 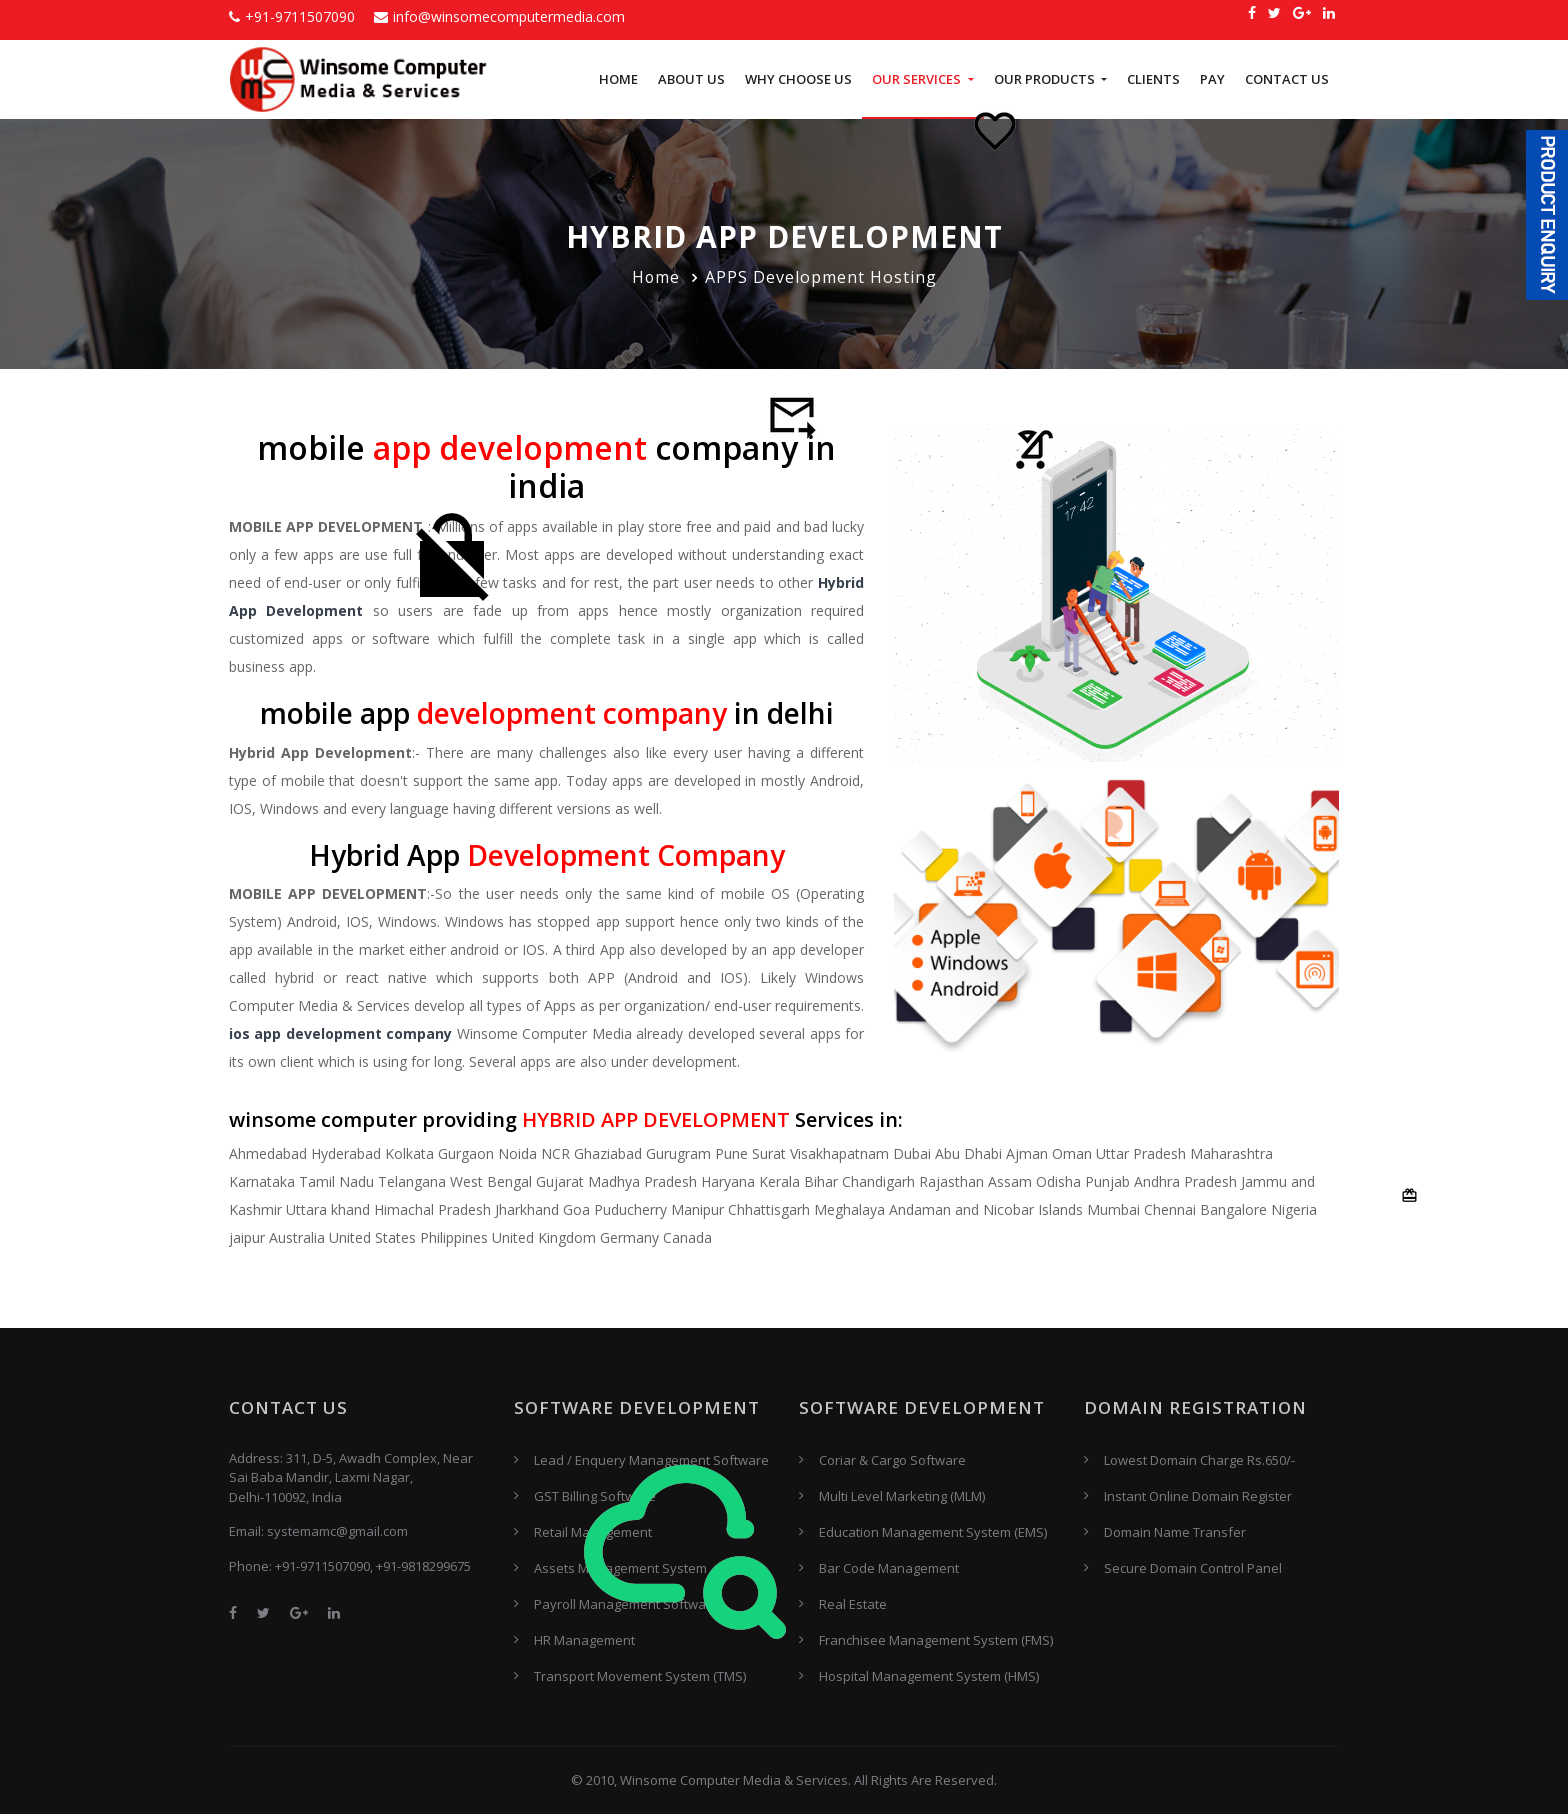 What do you see at coordinates (995, 131) in the screenshot?
I see `add to favorites` at bounding box center [995, 131].